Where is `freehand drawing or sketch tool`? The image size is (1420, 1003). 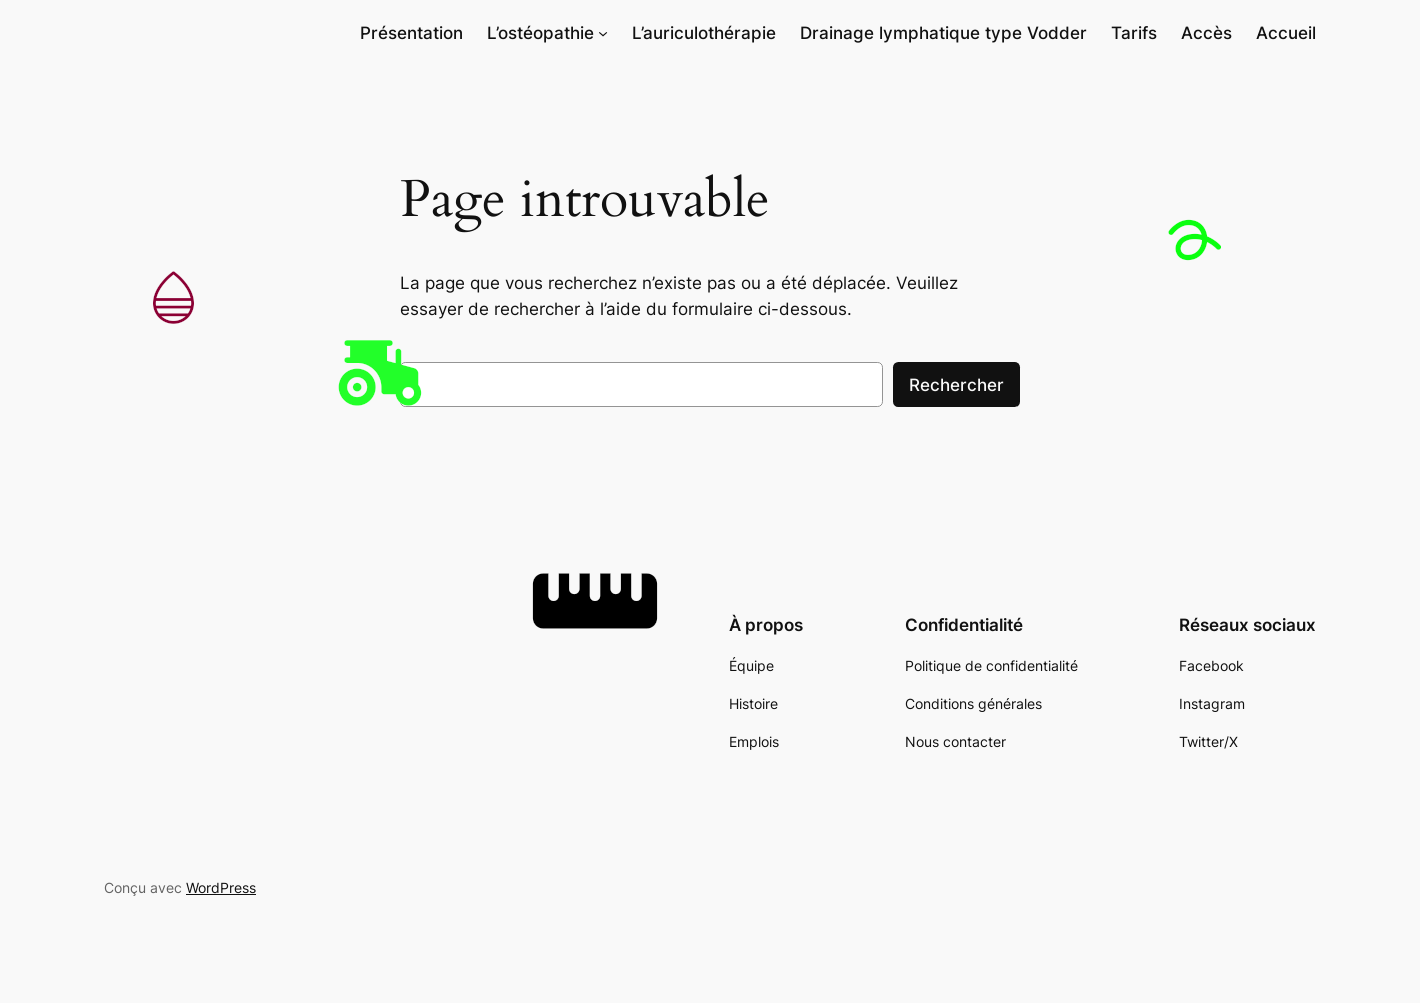
freehand drawing or sketch tool is located at coordinates (1193, 240).